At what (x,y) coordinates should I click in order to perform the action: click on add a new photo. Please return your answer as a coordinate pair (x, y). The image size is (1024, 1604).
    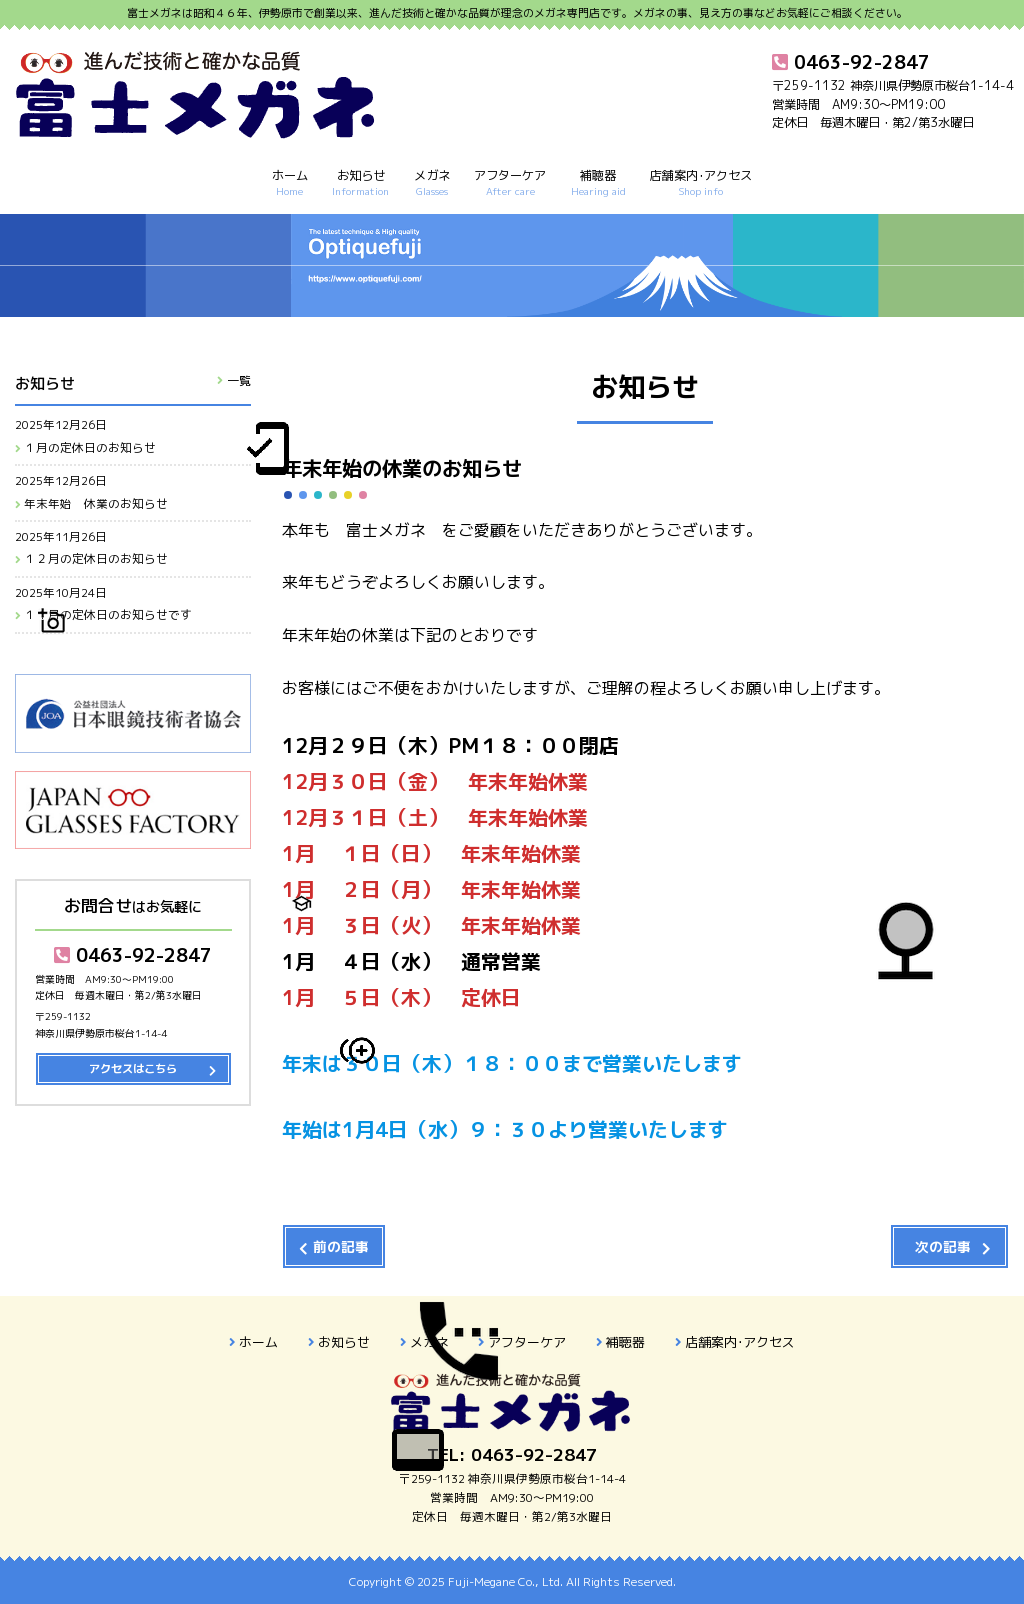
    Looking at the image, I should click on (52, 621).